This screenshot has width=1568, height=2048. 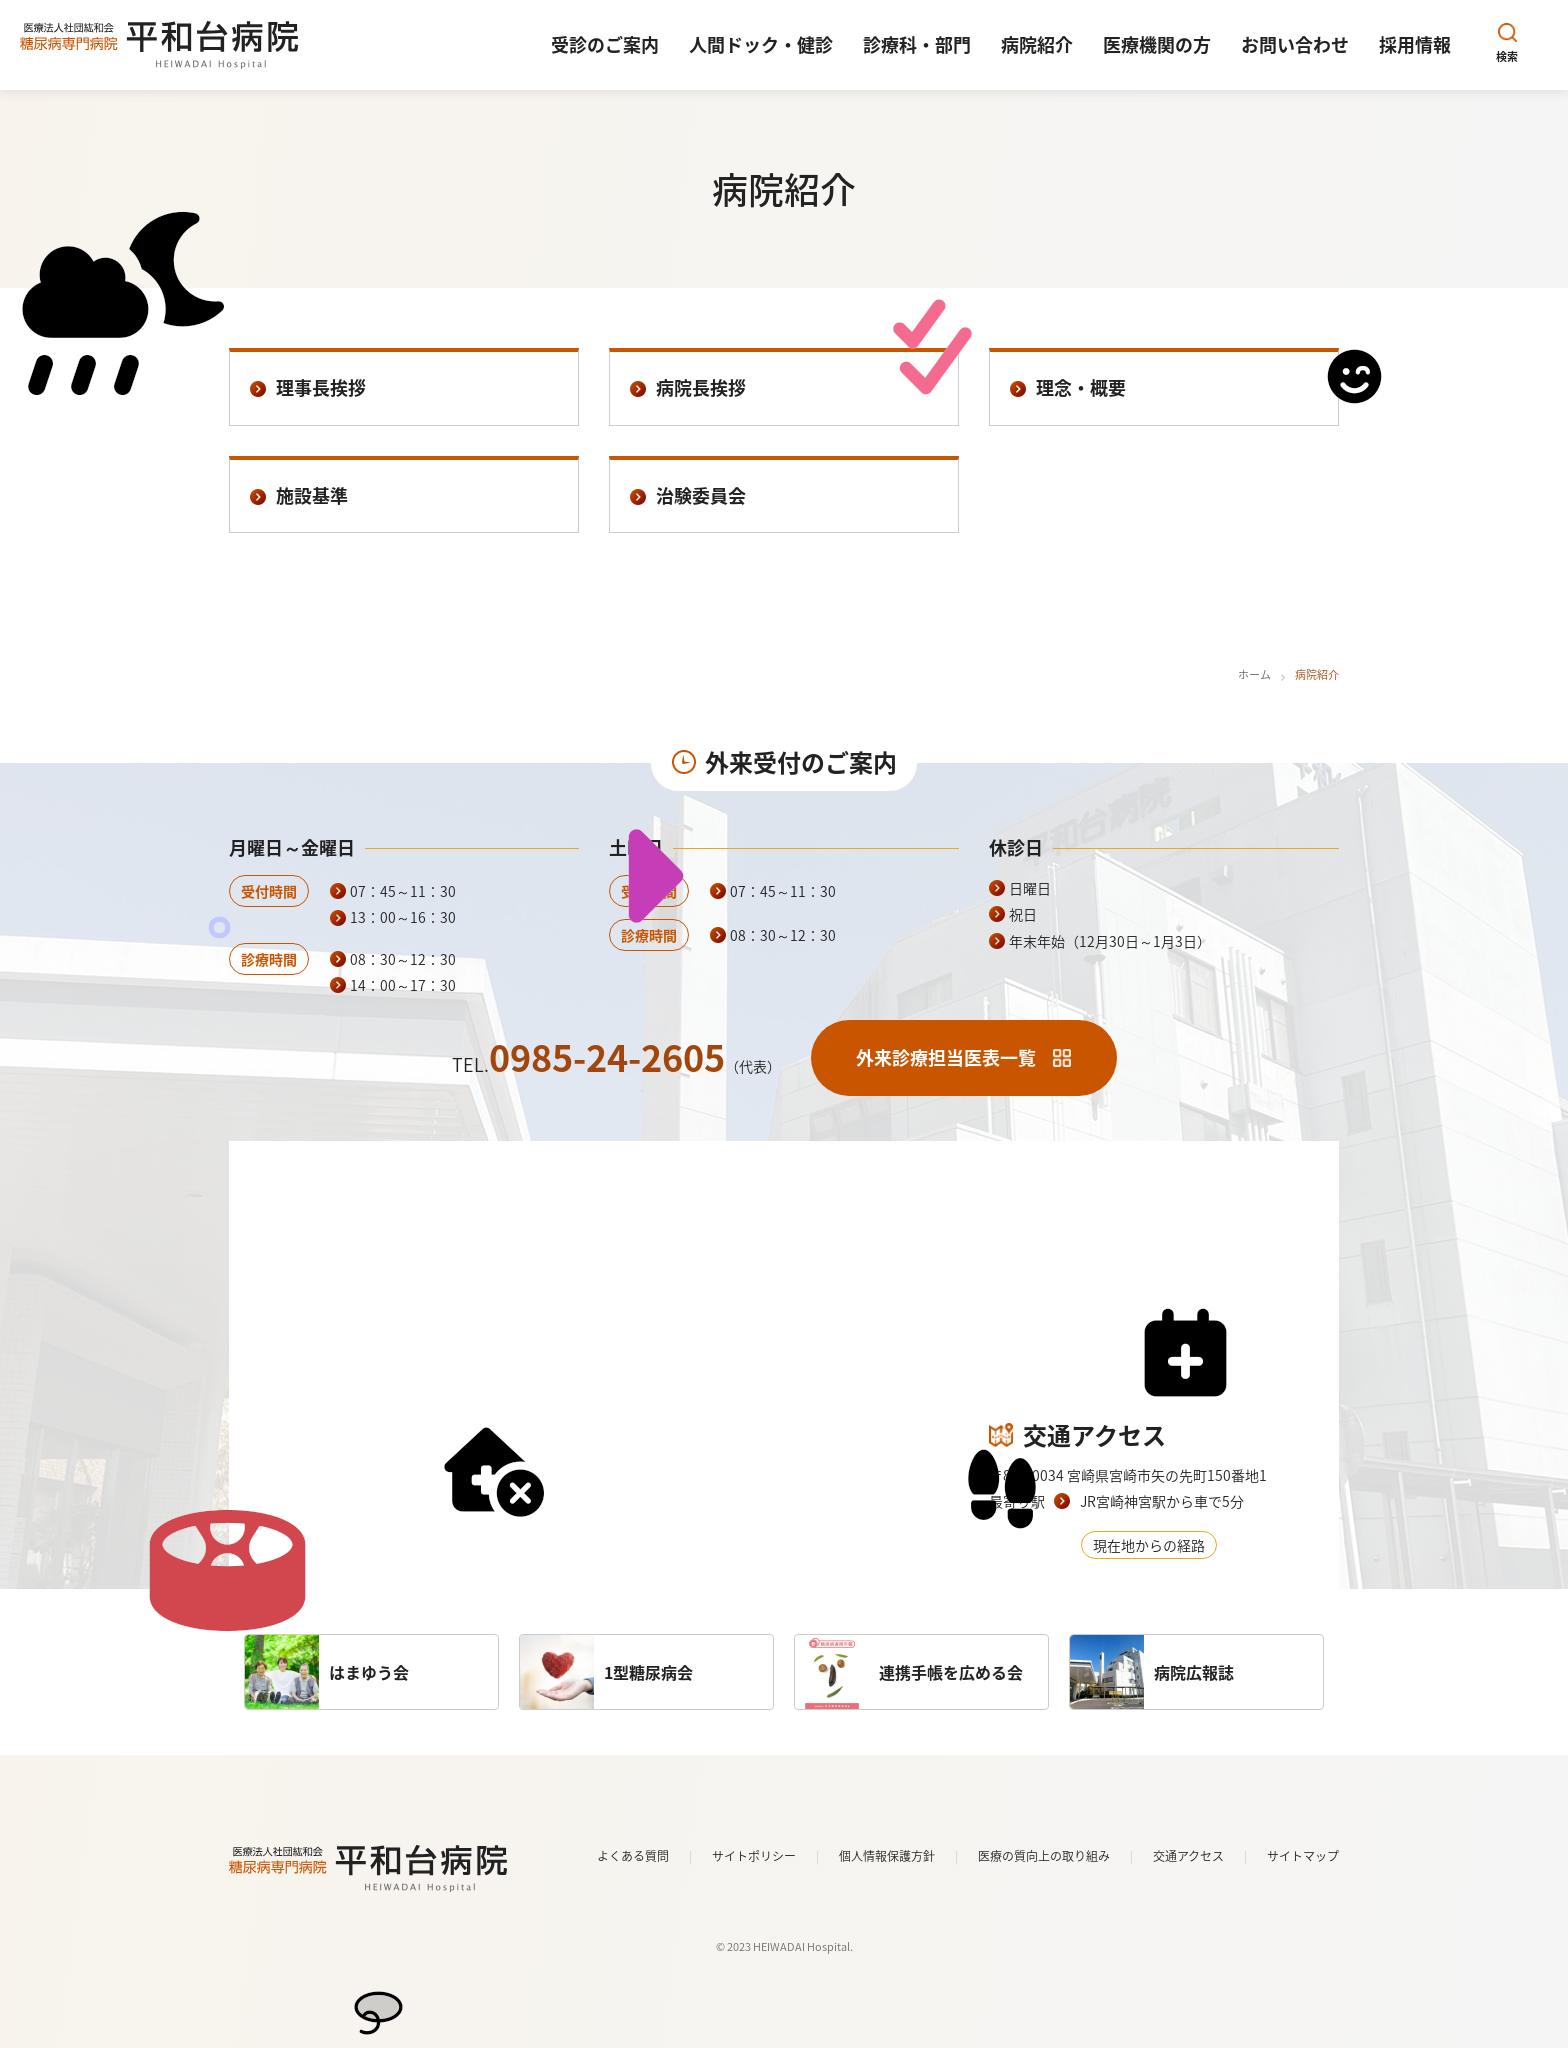 What do you see at coordinates (378, 2010) in the screenshot?
I see `use lasso selection tool` at bounding box center [378, 2010].